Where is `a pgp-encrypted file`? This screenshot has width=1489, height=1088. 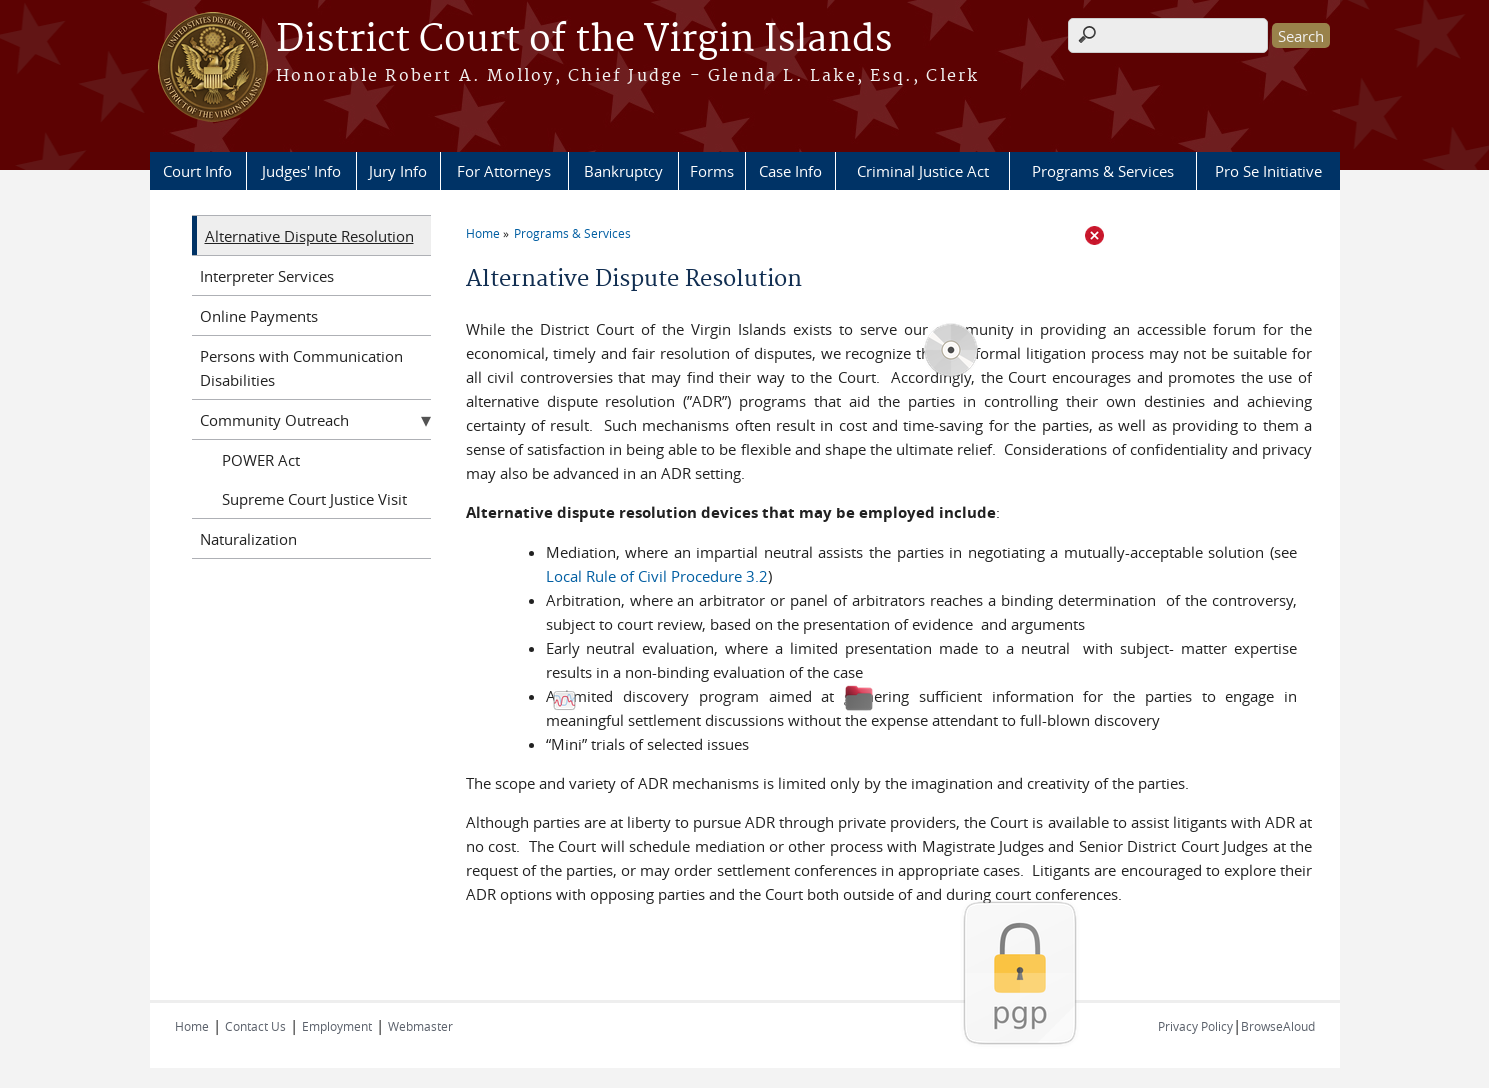 a pgp-encrypted file is located at coordinates (1020, 973).